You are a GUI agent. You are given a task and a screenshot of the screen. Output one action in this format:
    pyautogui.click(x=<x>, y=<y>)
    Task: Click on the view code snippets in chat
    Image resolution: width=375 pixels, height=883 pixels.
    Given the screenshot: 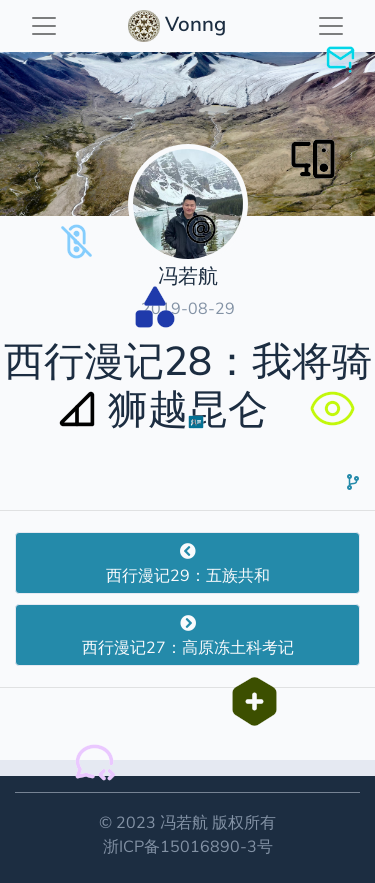 What is the action you would take?
    pyautogui.click(x=94, y=761)
    